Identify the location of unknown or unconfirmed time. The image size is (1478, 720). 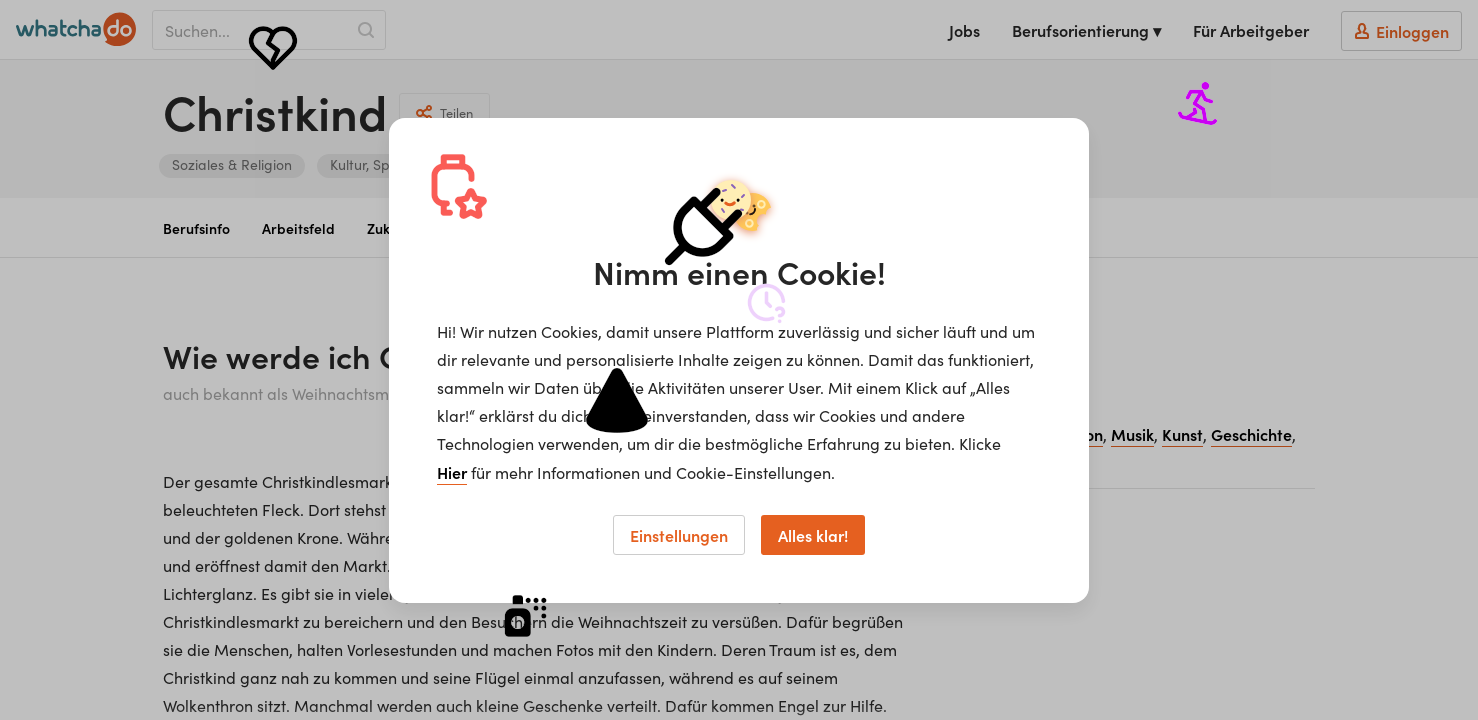
(766, 302).